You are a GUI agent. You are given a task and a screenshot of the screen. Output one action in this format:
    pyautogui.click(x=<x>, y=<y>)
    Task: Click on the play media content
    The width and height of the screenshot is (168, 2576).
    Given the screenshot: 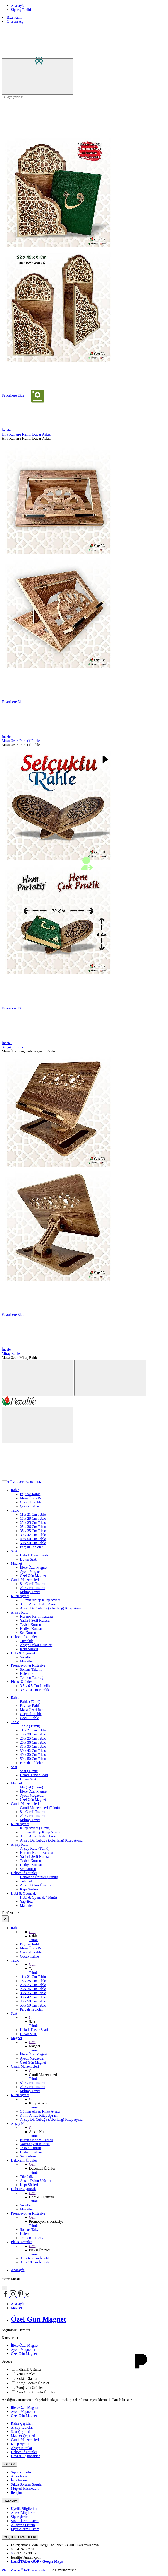 What is the action you would take?
    pyautogui.click(x=105, y=759)
    